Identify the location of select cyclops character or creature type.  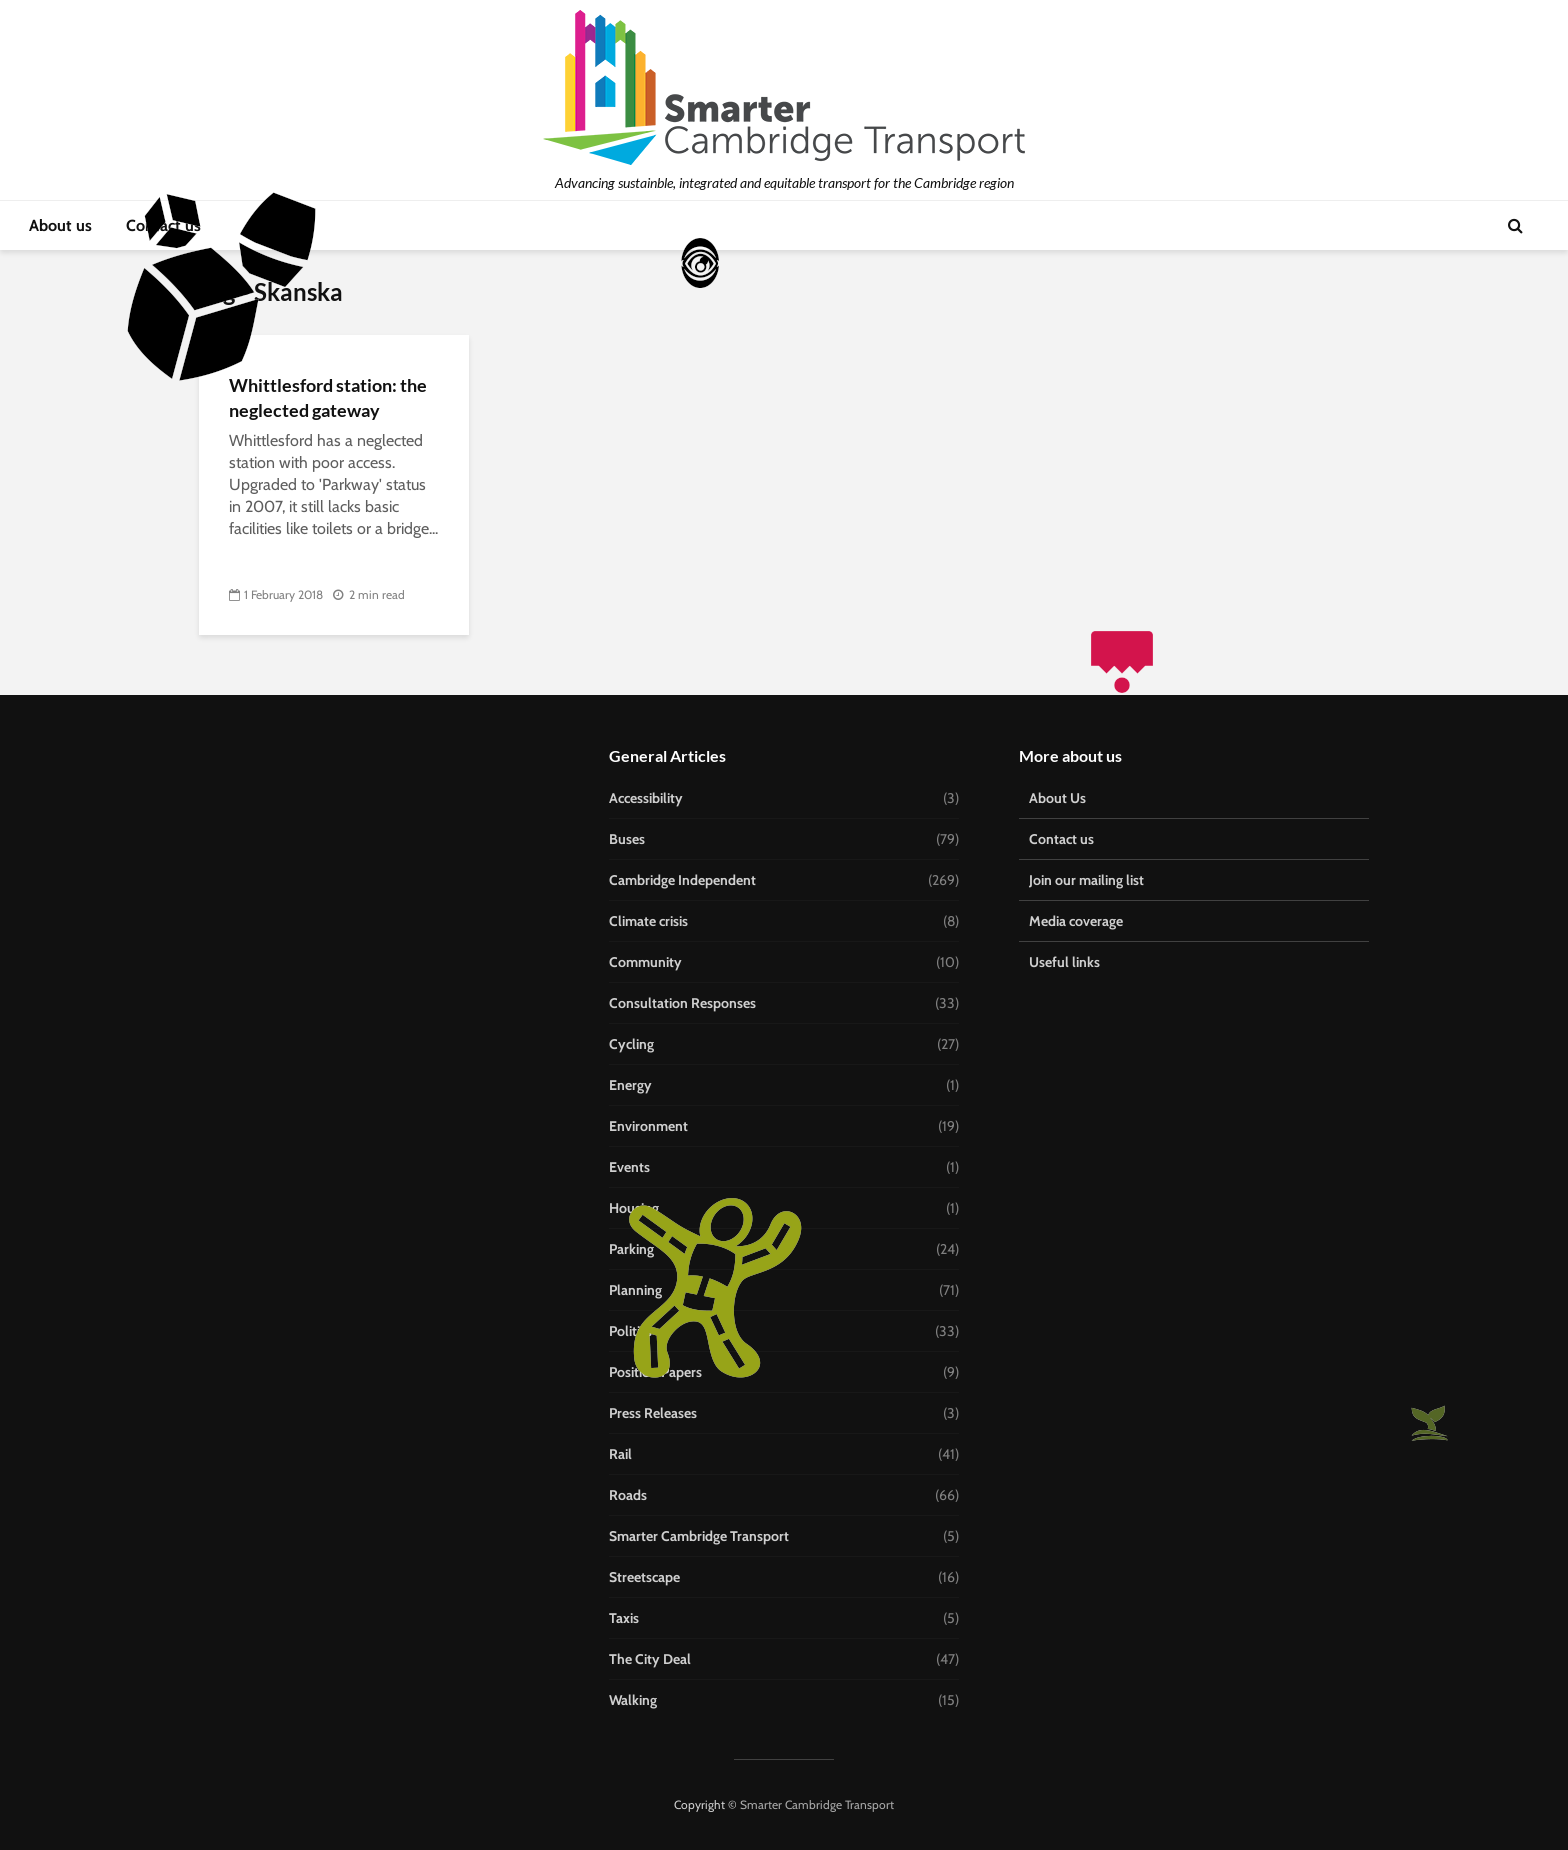
(700, 263).